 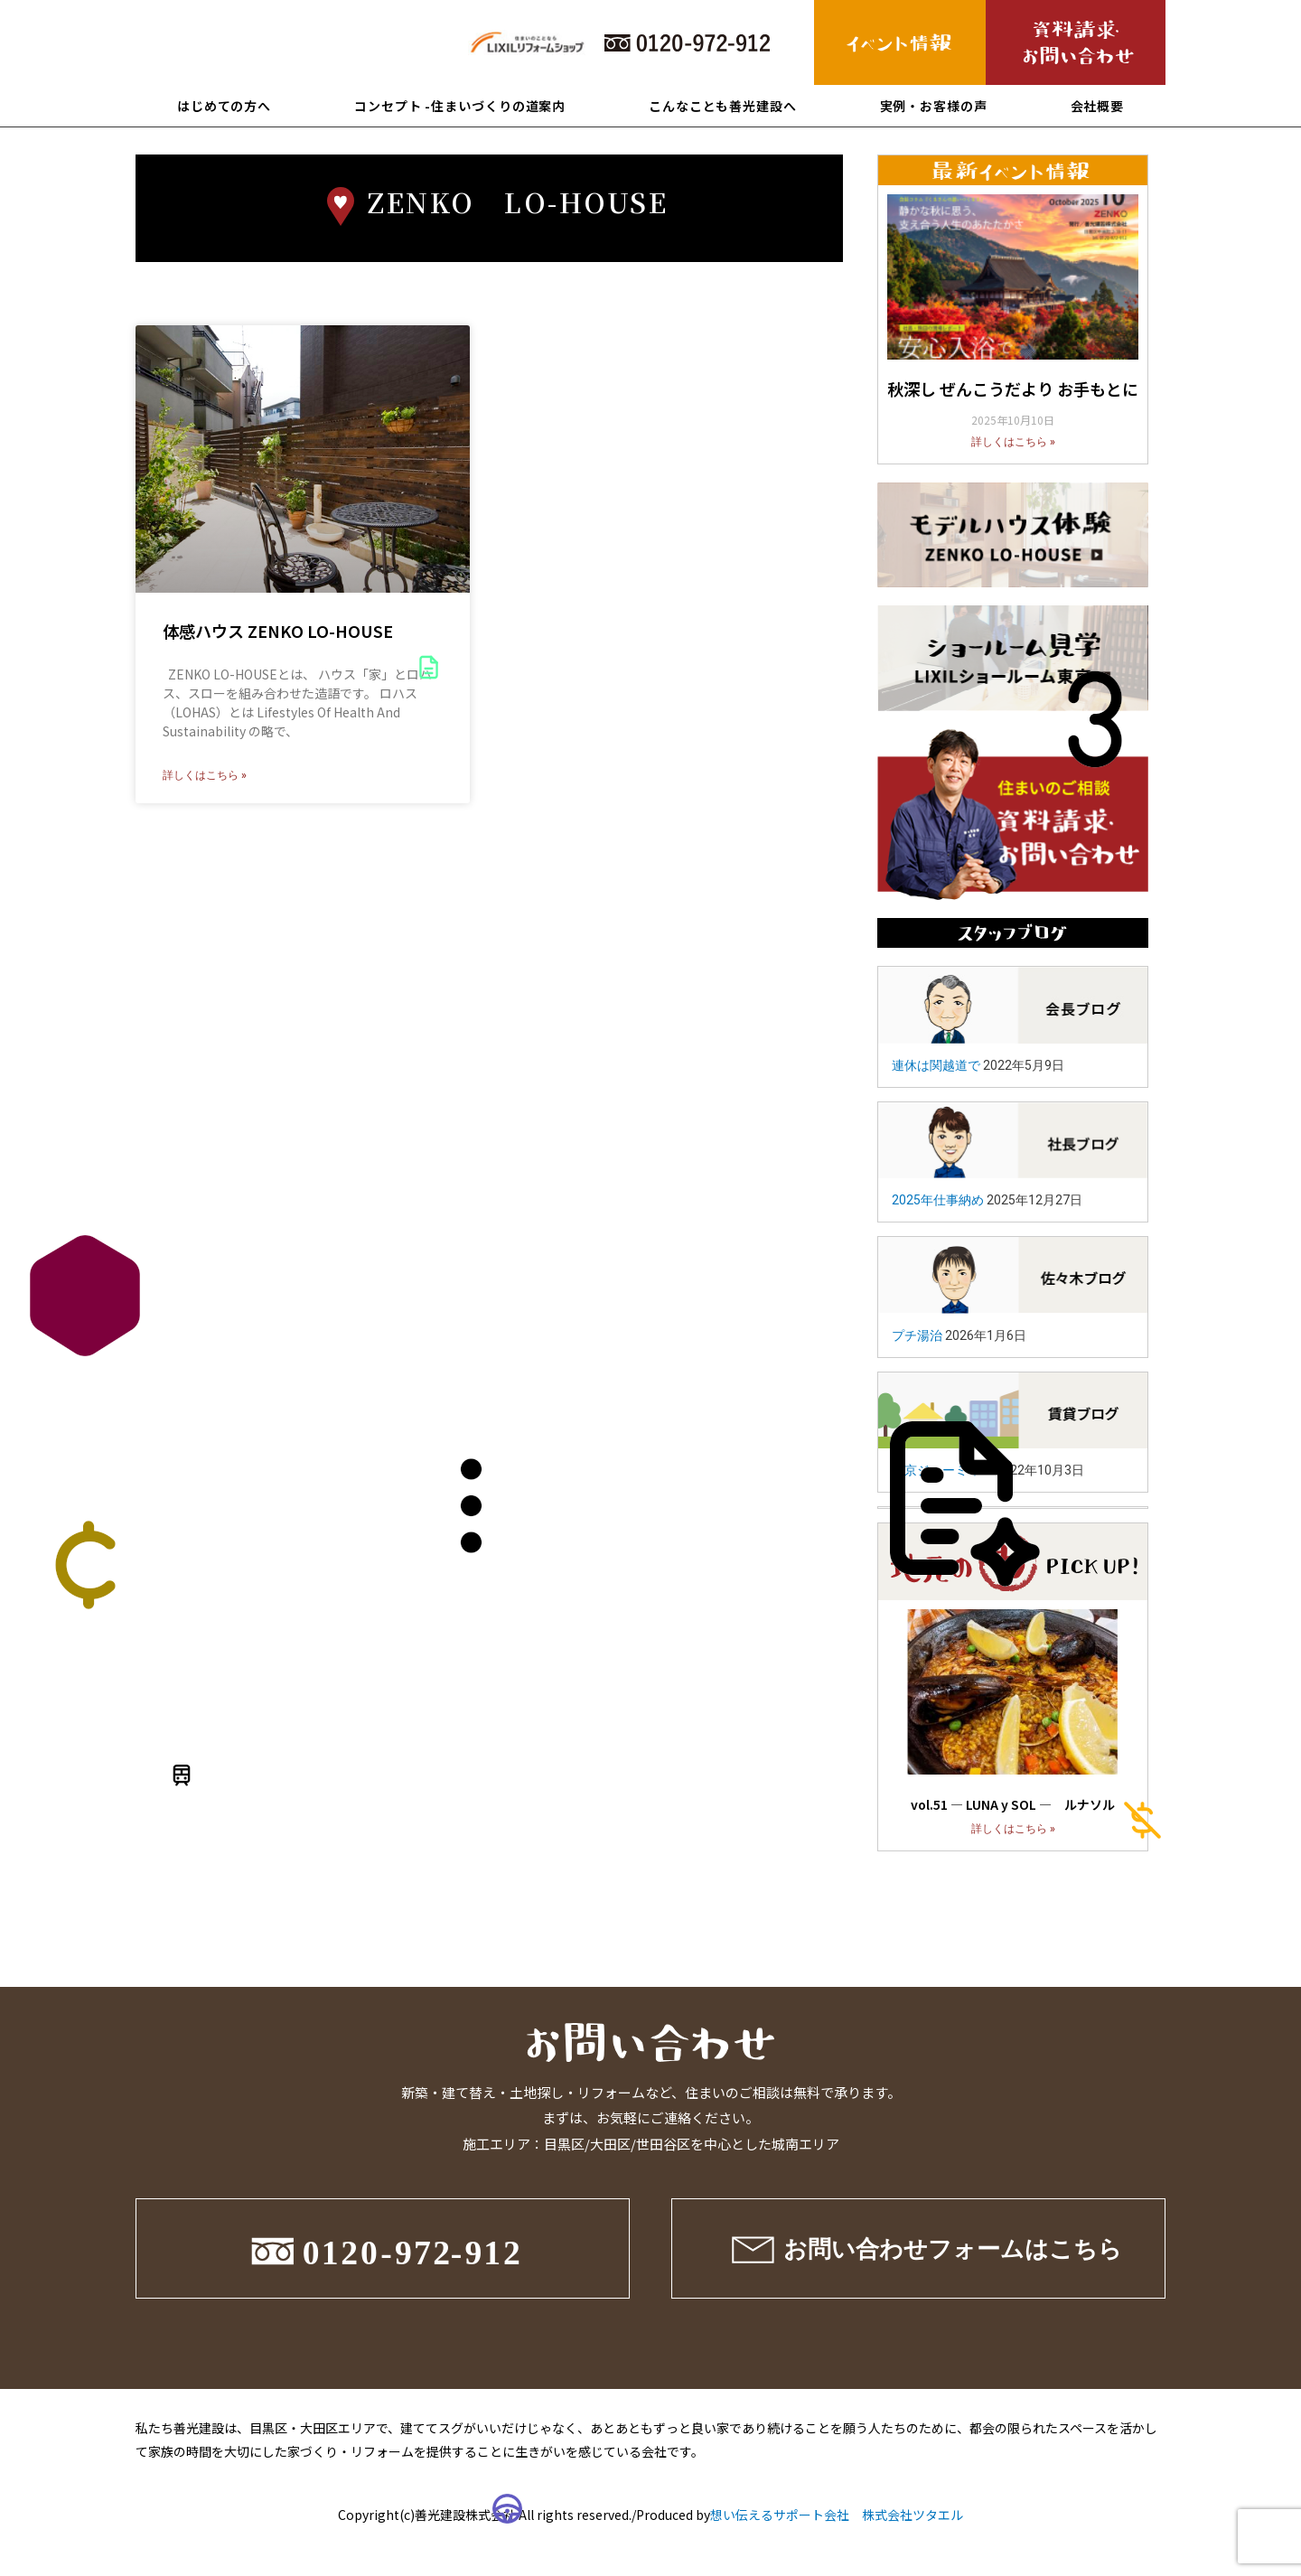 What do you see at coordinates (85, 1296) in the screenshot?
I see `indicates a selected or active state` at bounding box center [85, 1296].